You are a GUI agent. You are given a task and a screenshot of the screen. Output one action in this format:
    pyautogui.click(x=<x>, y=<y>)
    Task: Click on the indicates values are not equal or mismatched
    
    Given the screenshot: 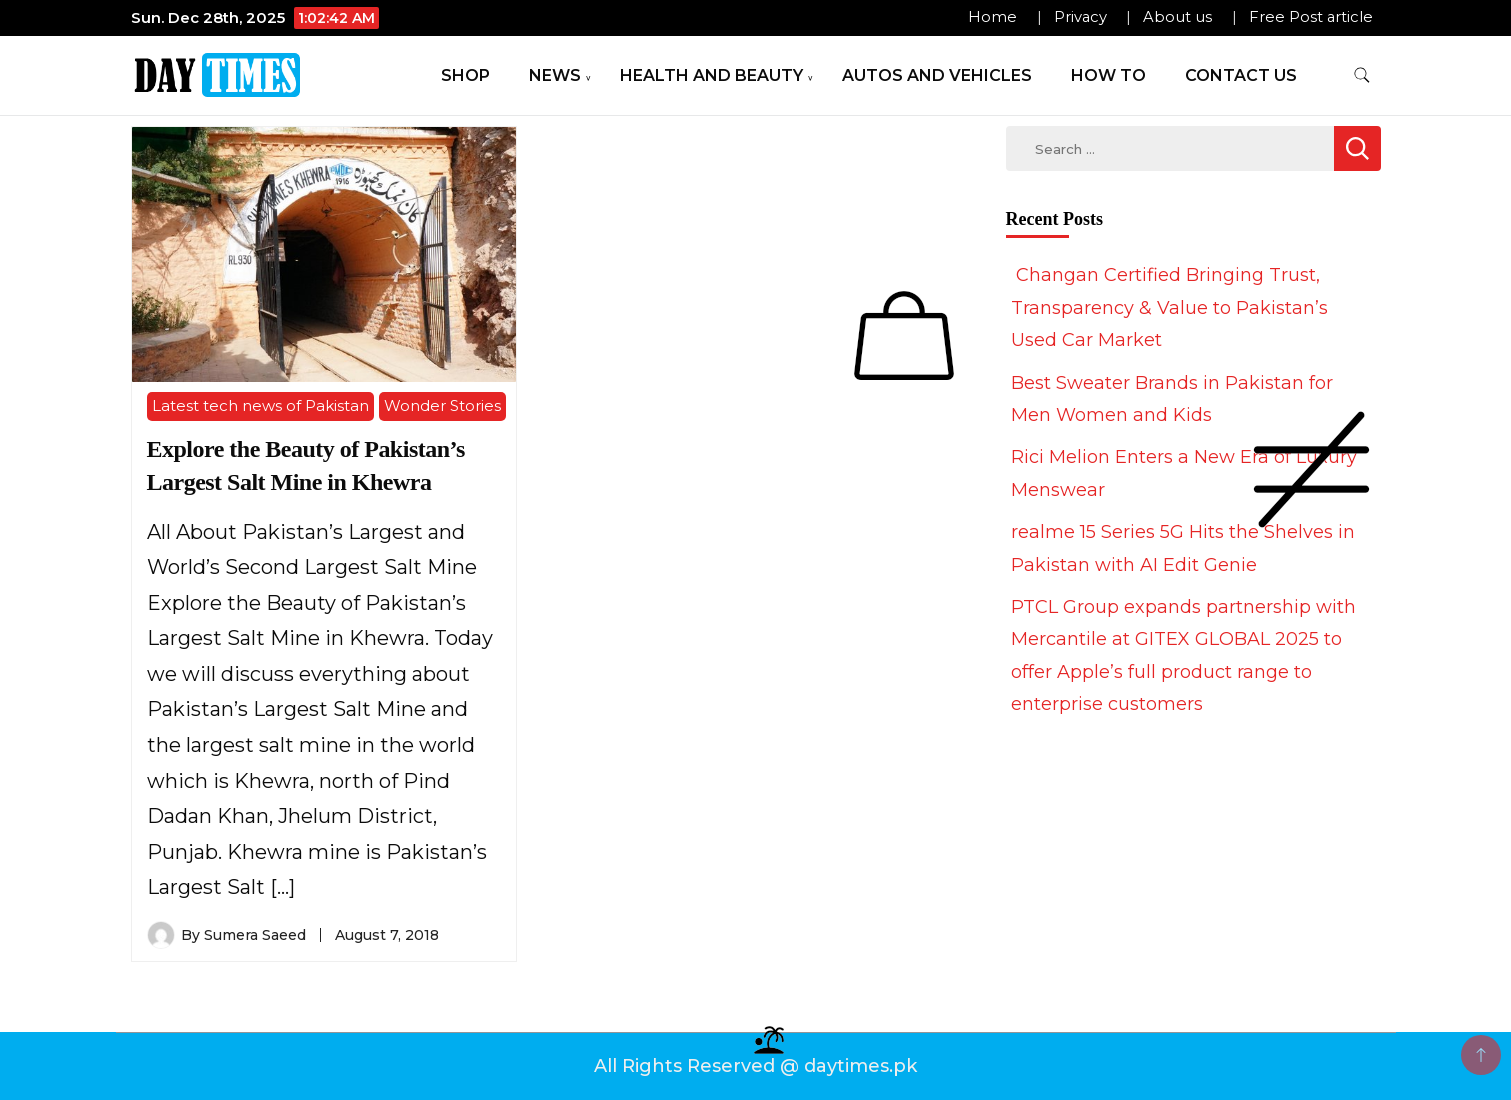 What is the action you would take?
    pyautogui.click(x=1311, y=469)
    